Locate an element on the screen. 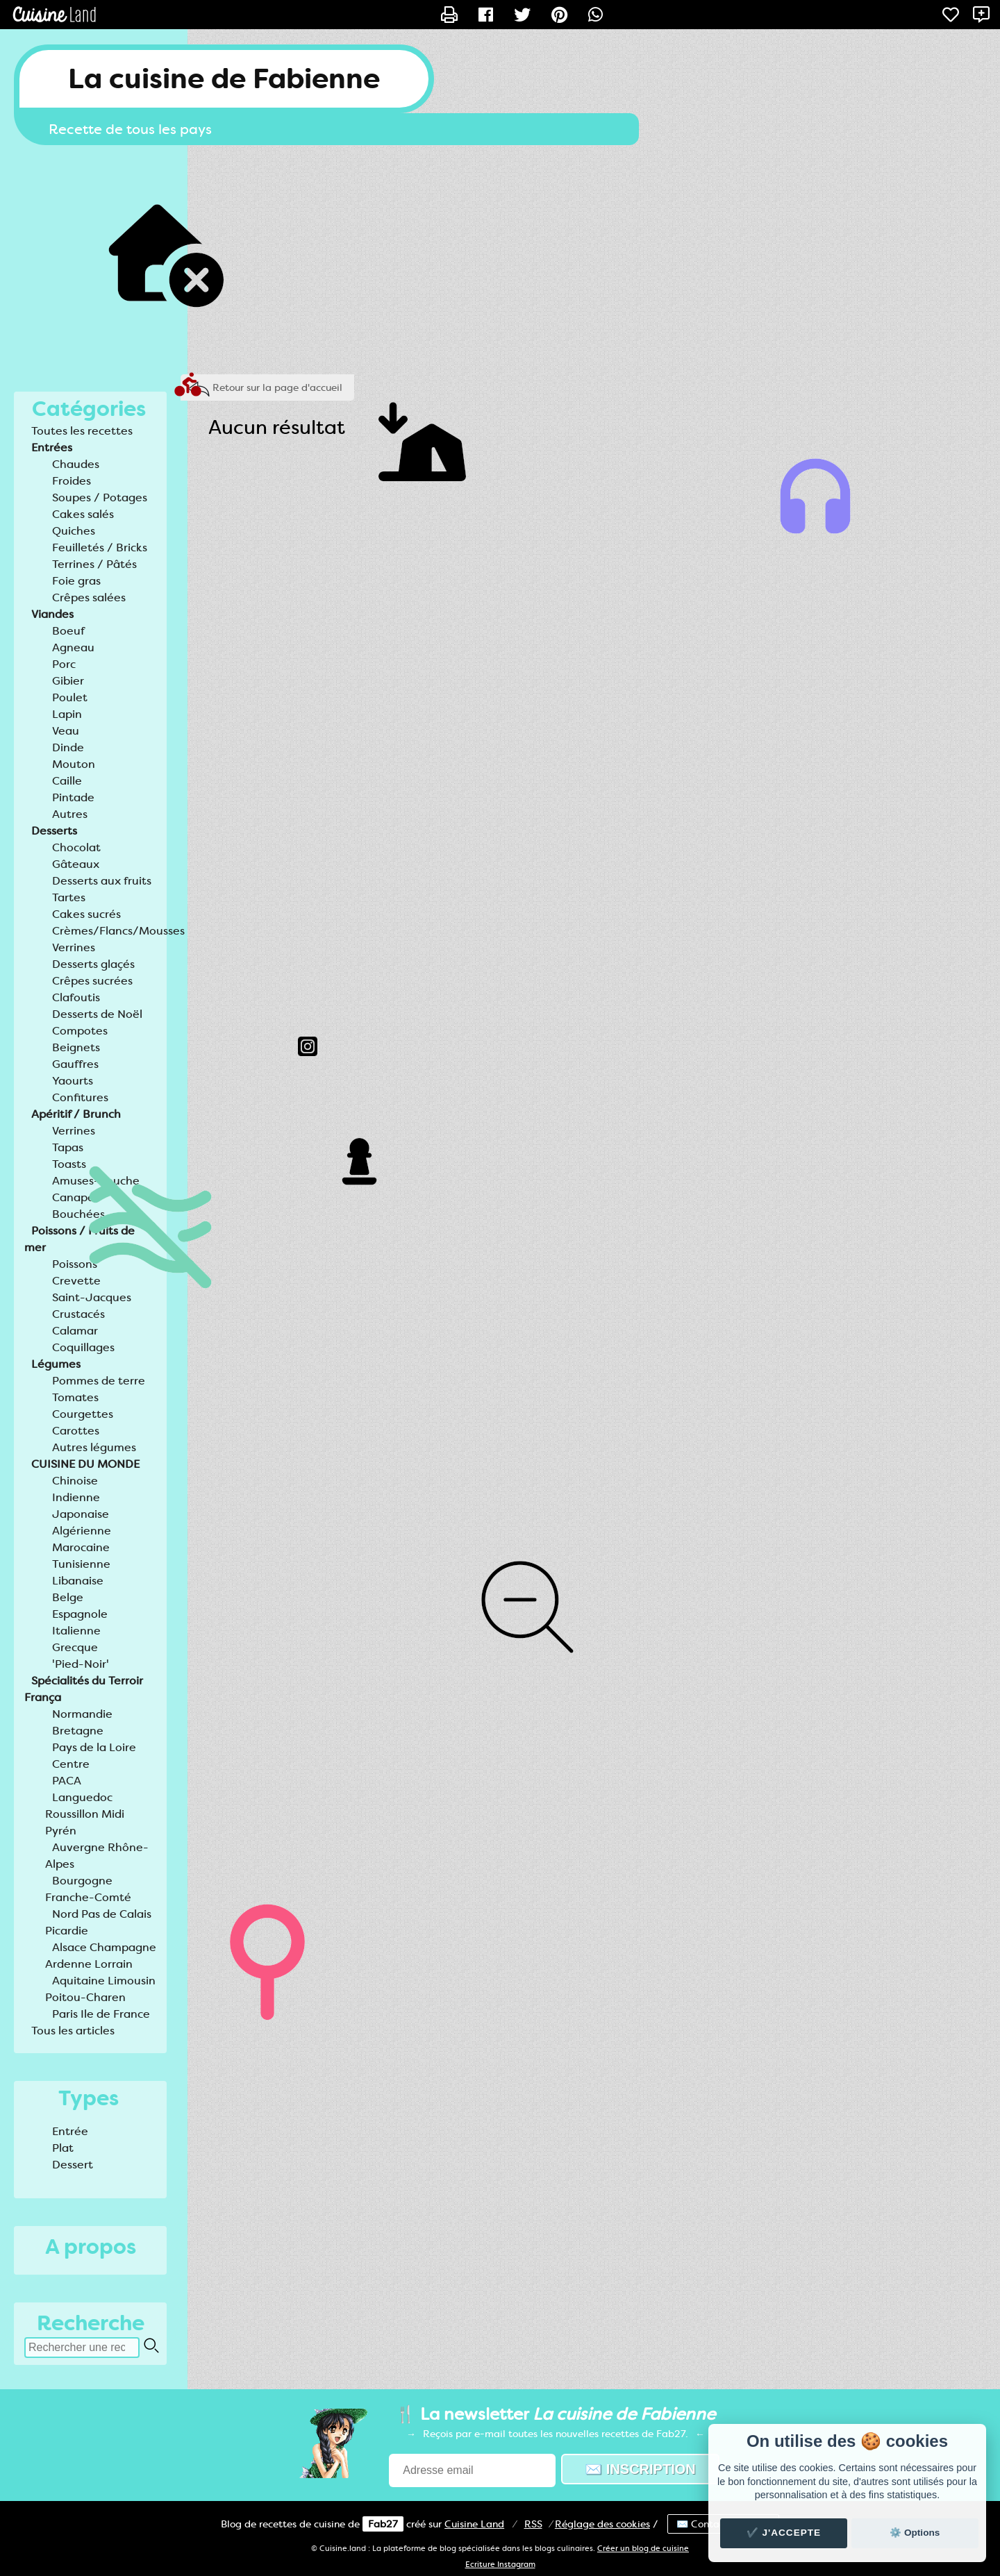  disable water ripple effect is located at coordinates (150, 1227).